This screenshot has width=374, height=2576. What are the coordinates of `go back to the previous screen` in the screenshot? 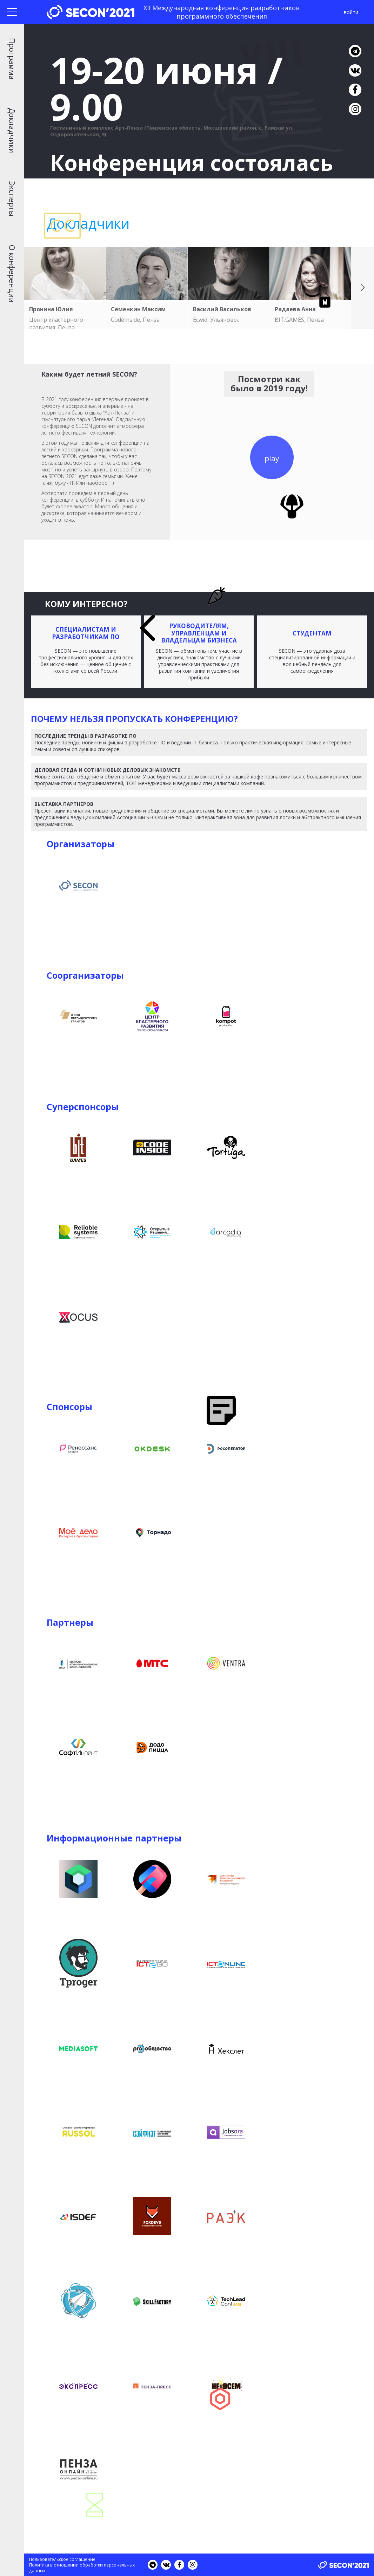 It's located at (148, 628).